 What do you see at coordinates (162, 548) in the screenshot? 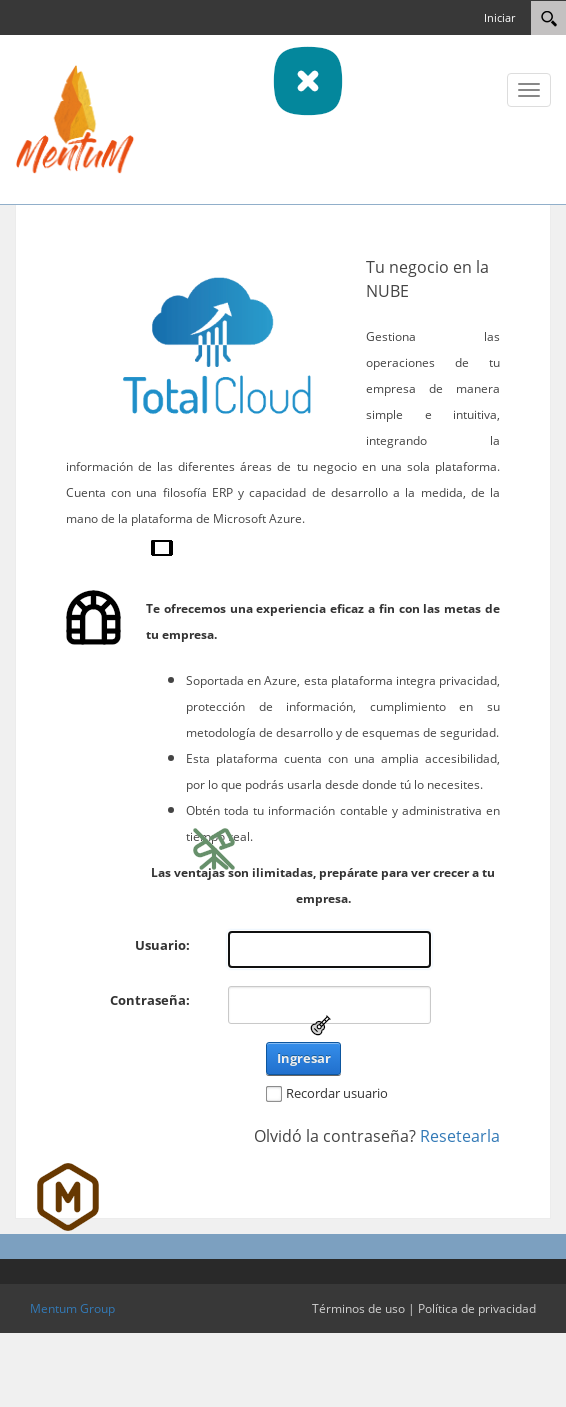
I see `switch to tablet view or layout` at bounding box center [162, 548].